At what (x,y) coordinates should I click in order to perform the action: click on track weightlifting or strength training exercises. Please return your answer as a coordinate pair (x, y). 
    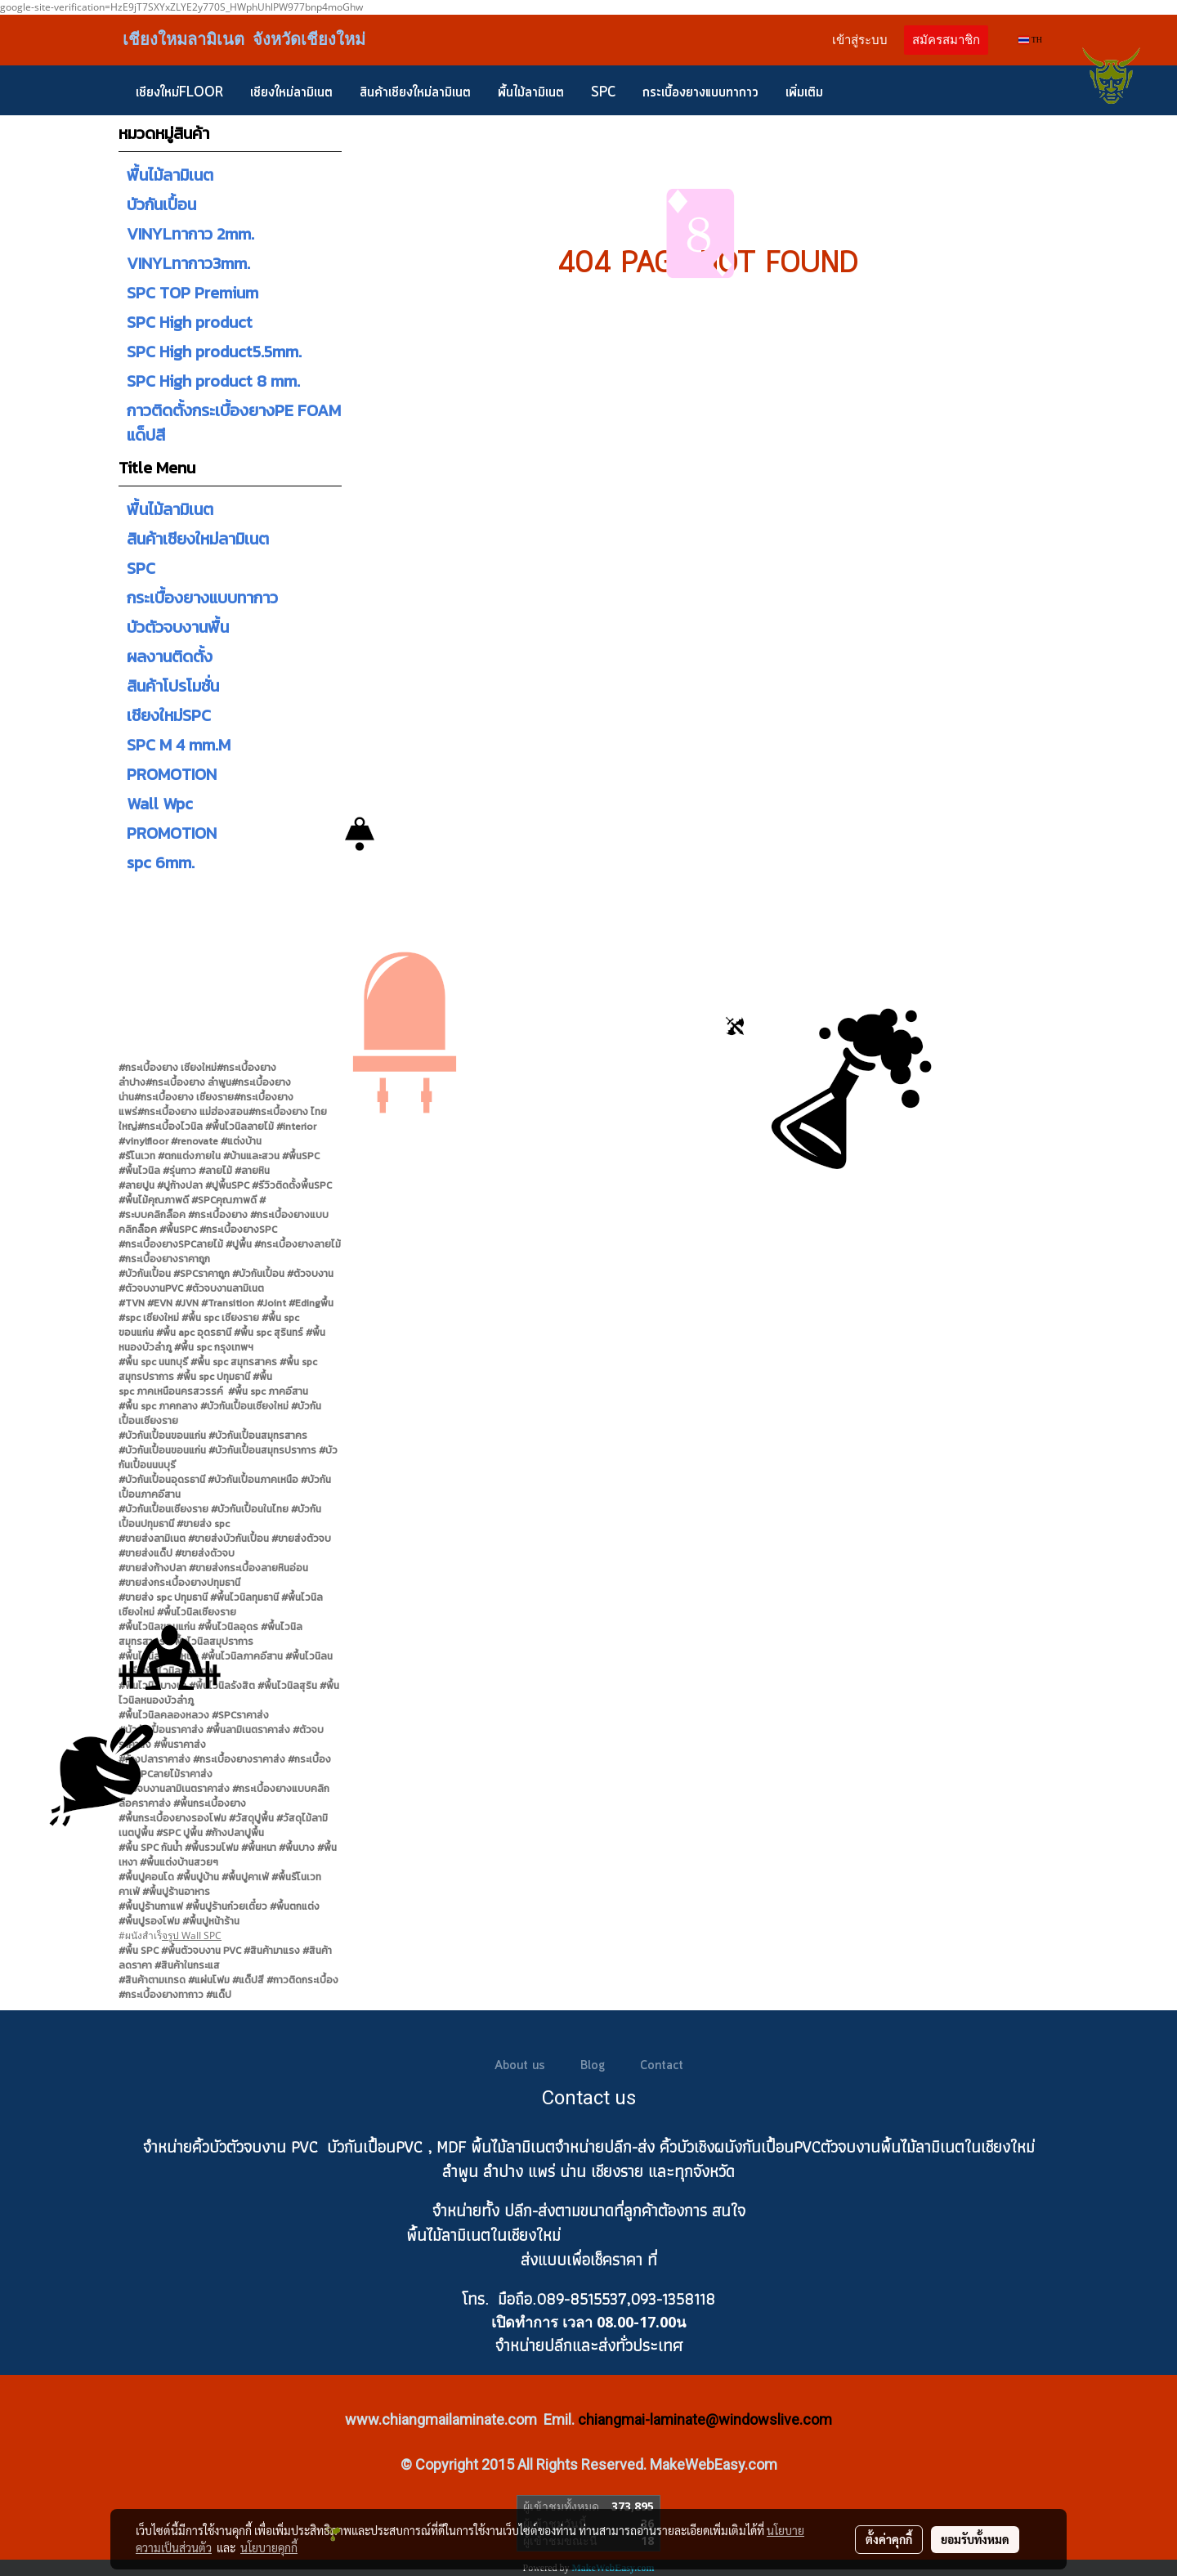
    Looking at the image, I should click on (169, 1638).